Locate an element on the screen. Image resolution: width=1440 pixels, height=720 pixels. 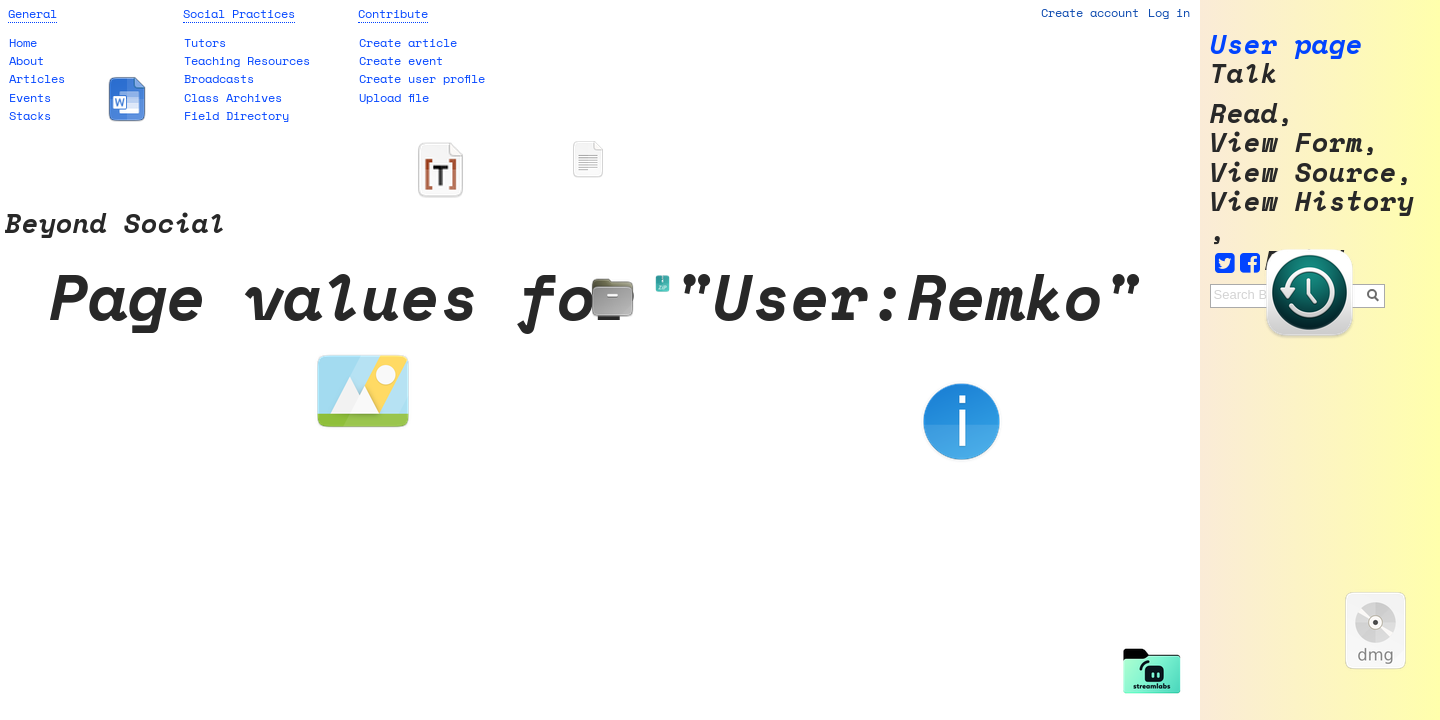
open the nautilus file manager is located at coordinates (612, 297).